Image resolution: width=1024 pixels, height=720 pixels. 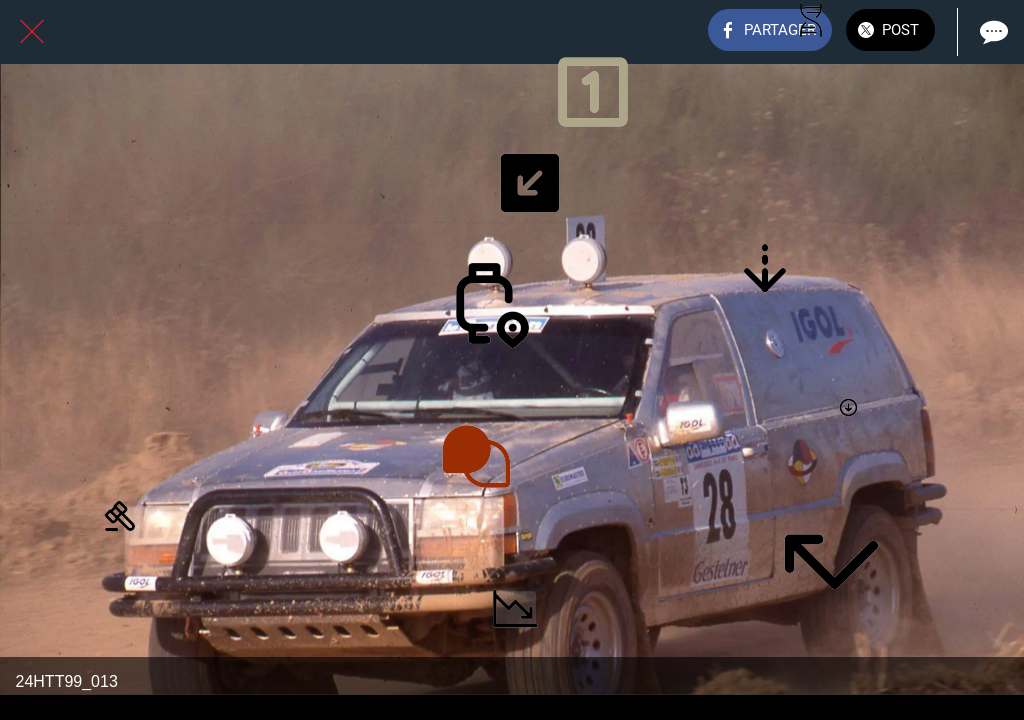 What do you see at coordinates (765, 268) in the screenshot?
I see `download in progress` at bounding box center [765, 268].